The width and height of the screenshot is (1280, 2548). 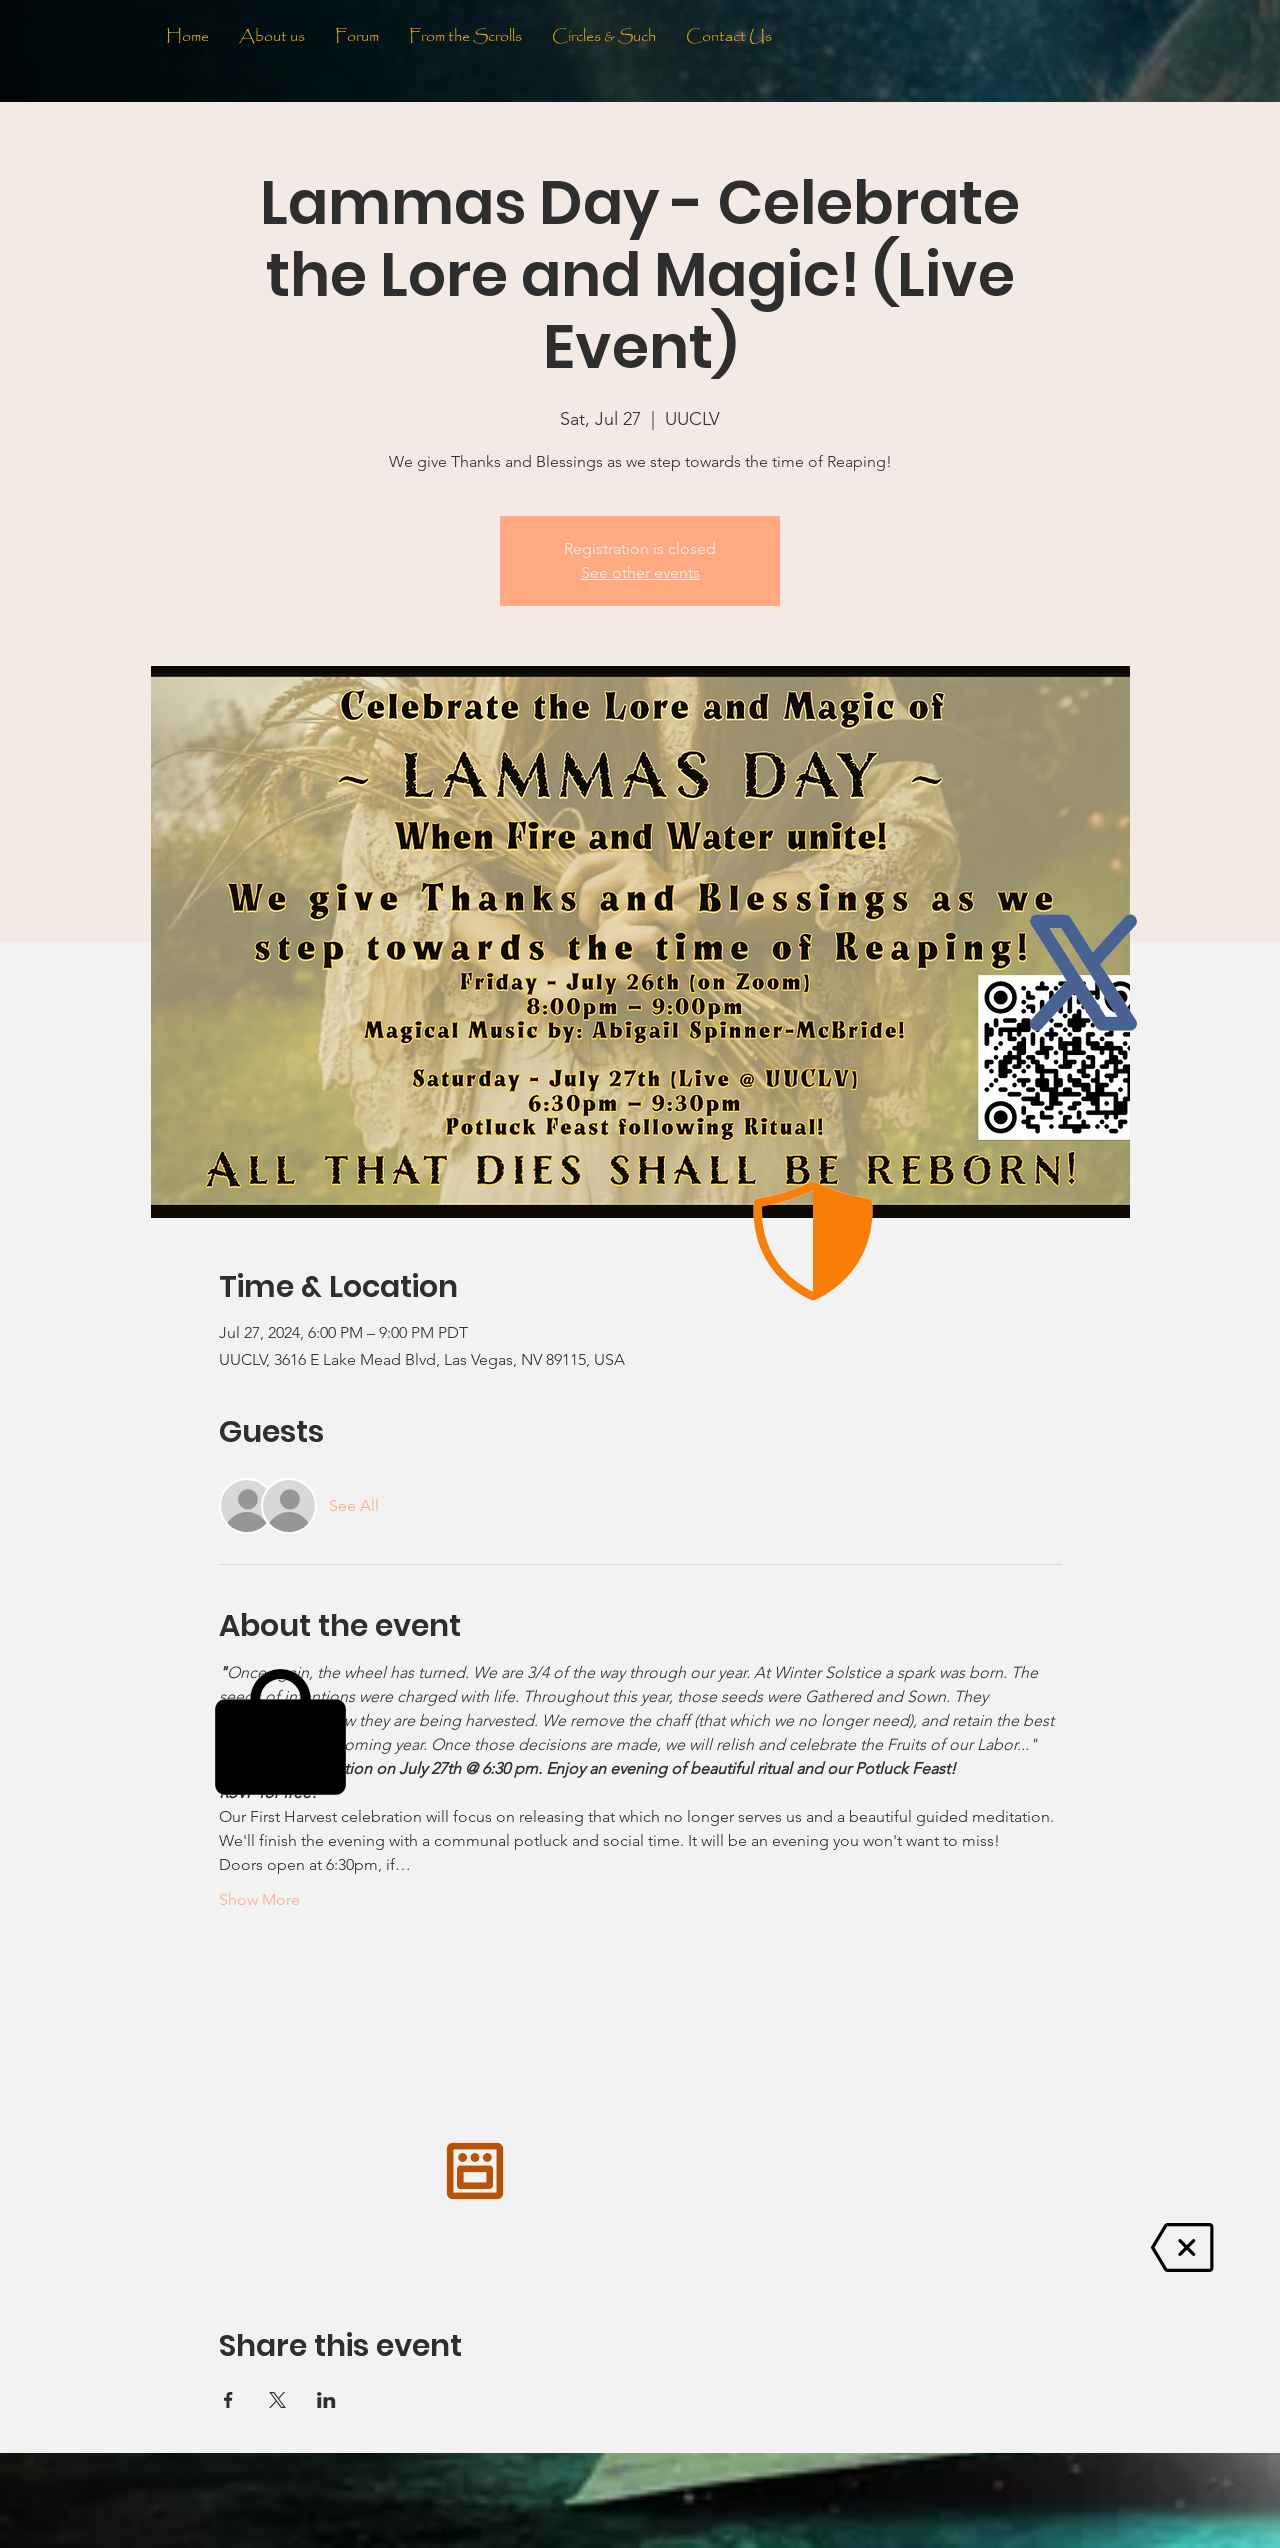 What do you see at coordinates (1184, 2247) in the screenshot?
I see `delete the last character entered` at bounding box center [1184, 2247].